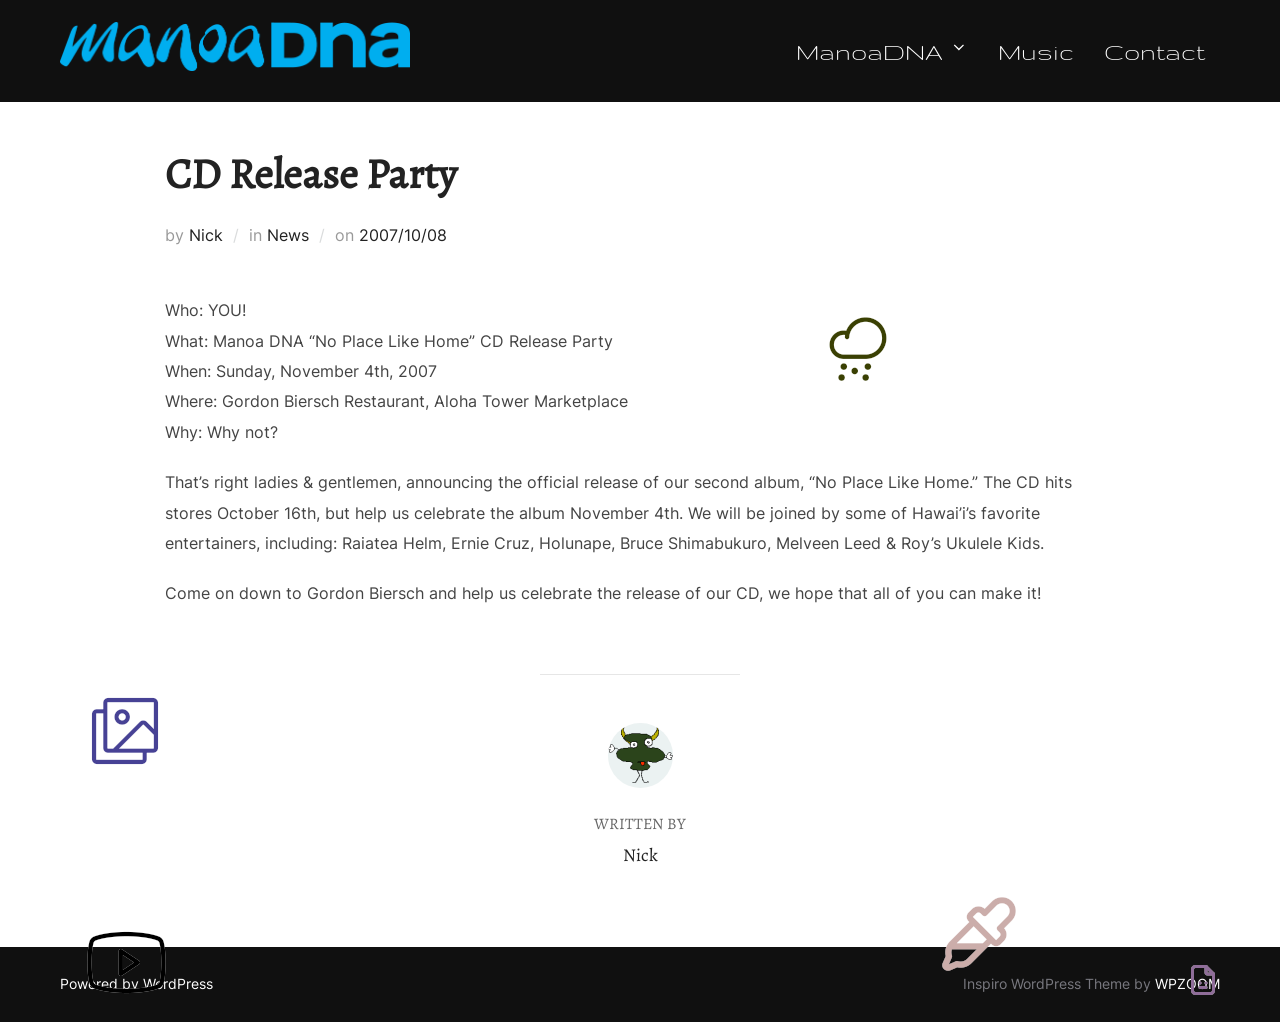 The width and height of the screenshot is (1280, 1022). I want to click on indicates snowy weather conditions, so click(858, 348).